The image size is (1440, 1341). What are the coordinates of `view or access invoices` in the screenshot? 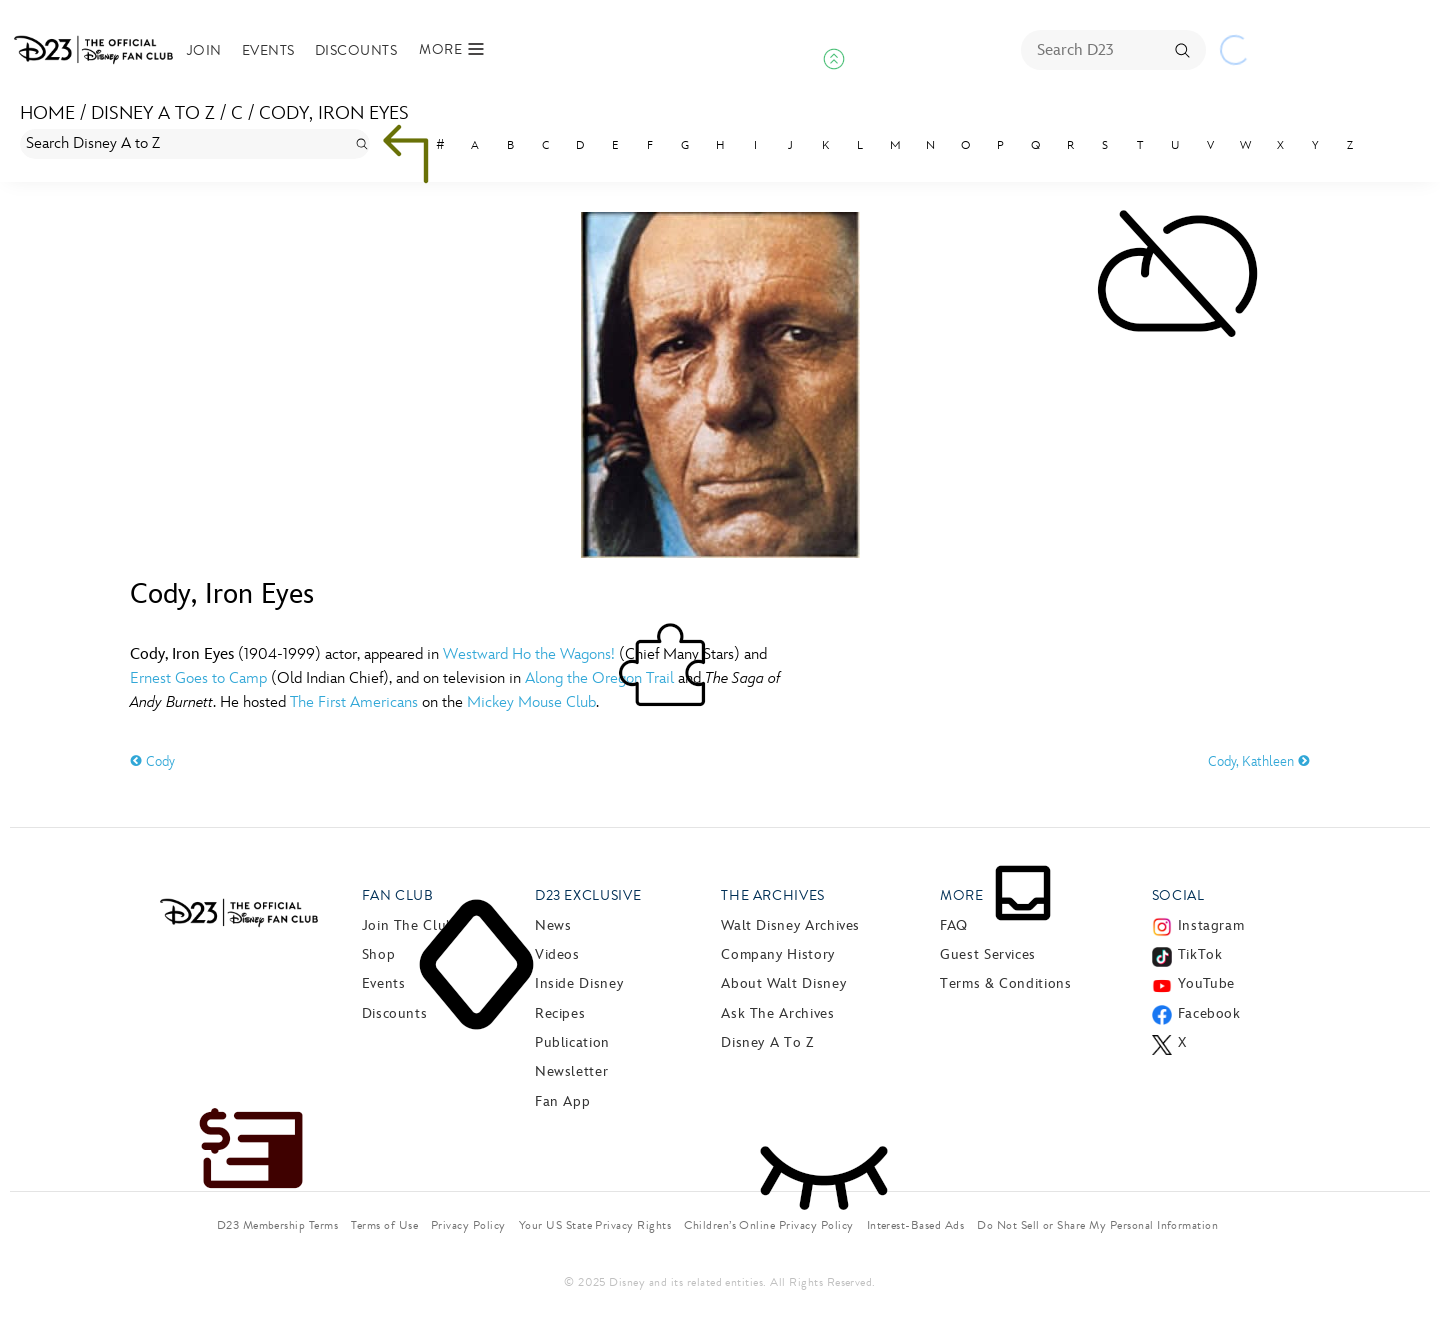 It's located at (253, 1150).